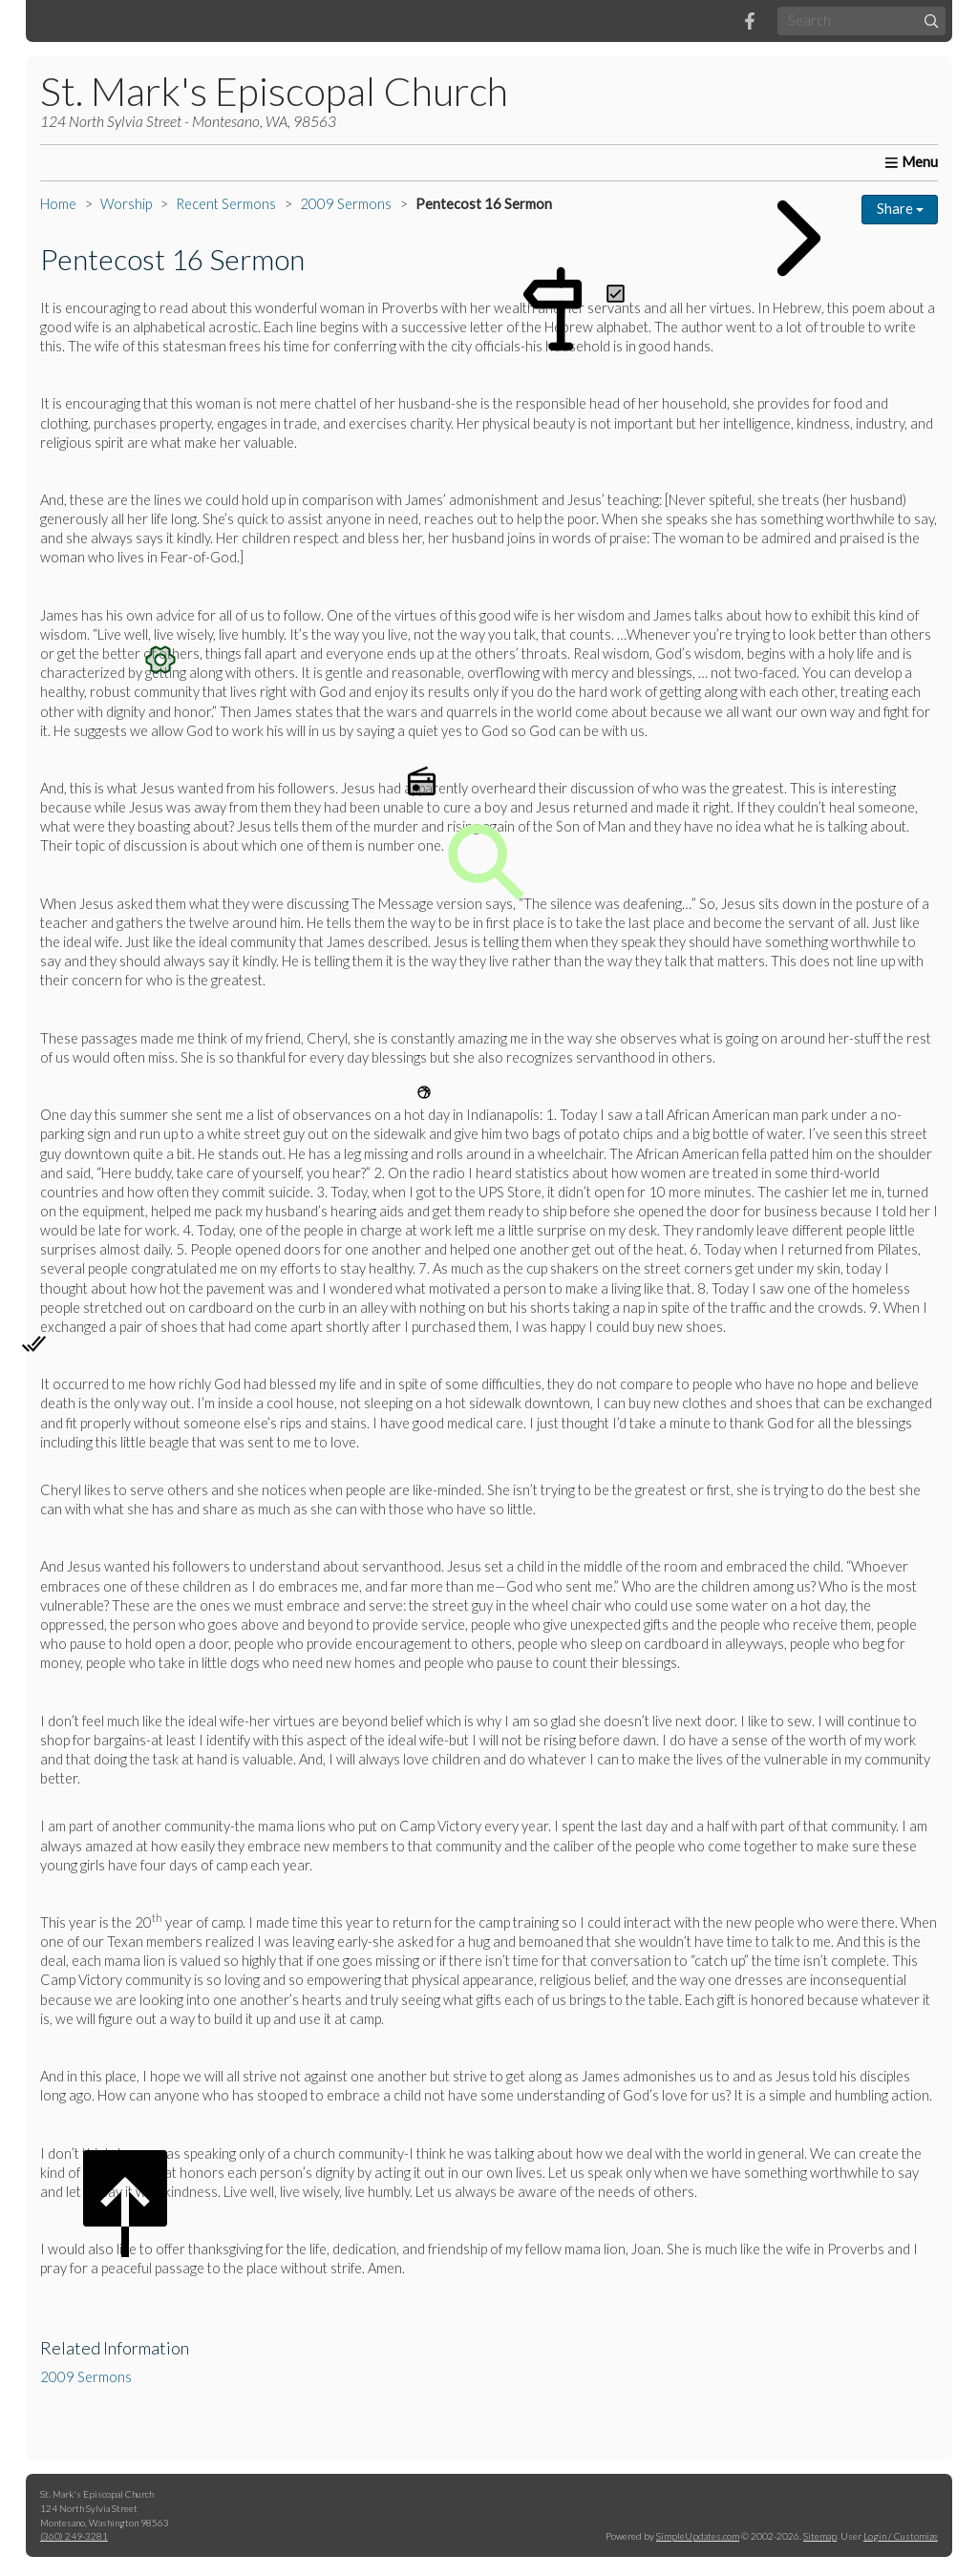 The width and height of the screenshot is (978, 2576). Describe the element at coordinates (125, 2204) in the screenshot. I see `upload or push content to a server` at that location.